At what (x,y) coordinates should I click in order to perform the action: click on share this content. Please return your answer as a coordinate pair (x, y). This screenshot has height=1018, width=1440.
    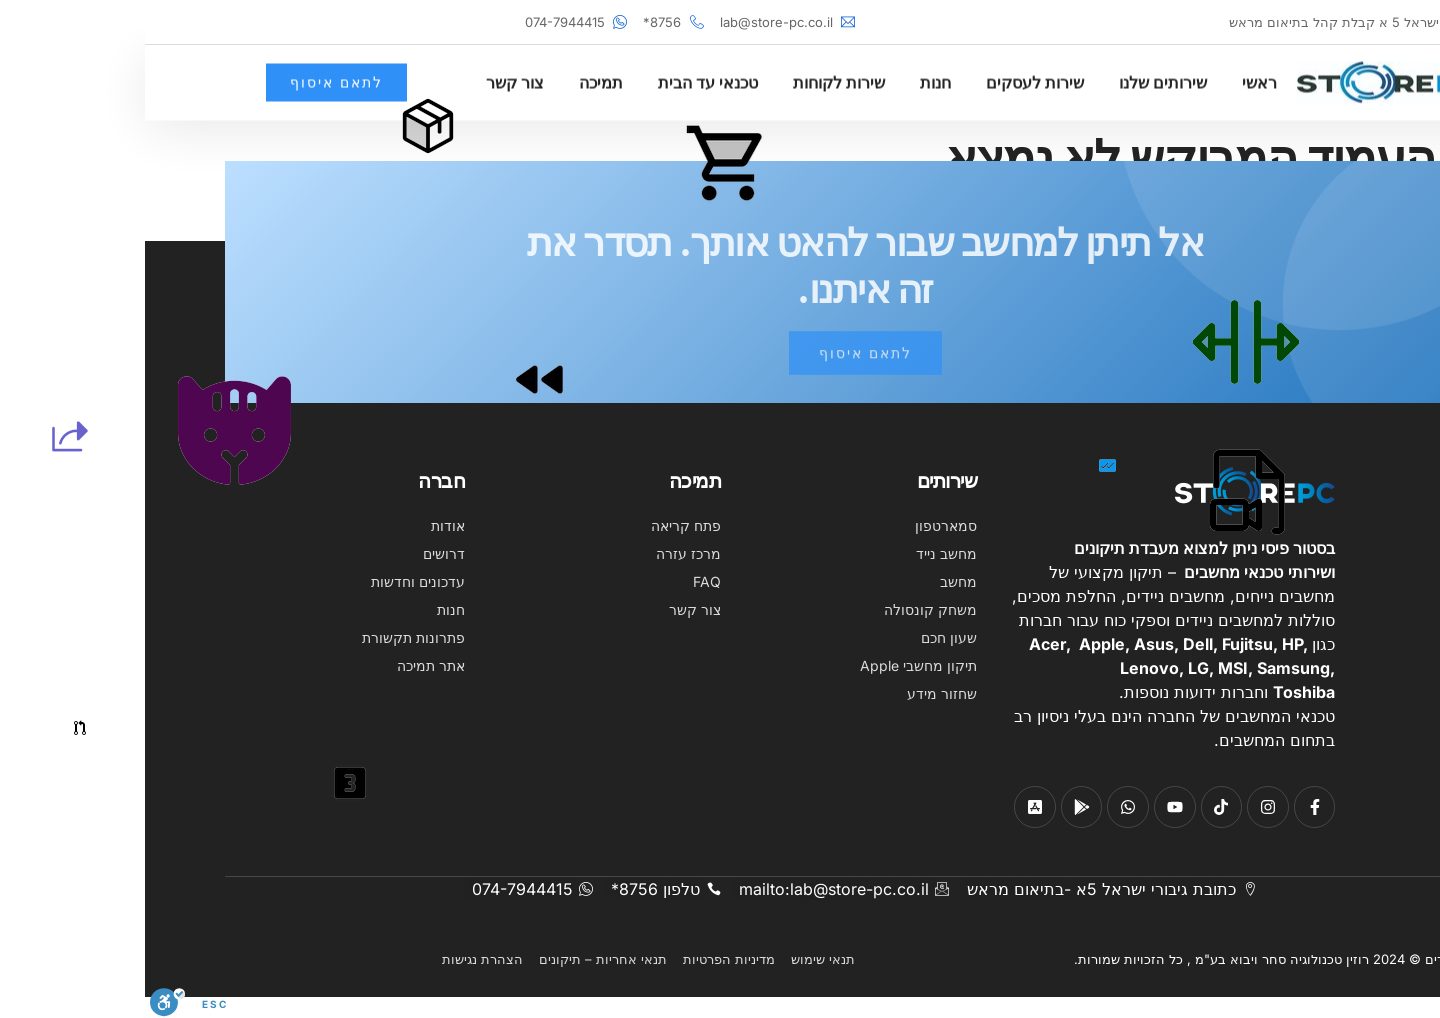
    Looking at the image, I should click on (70, 435).